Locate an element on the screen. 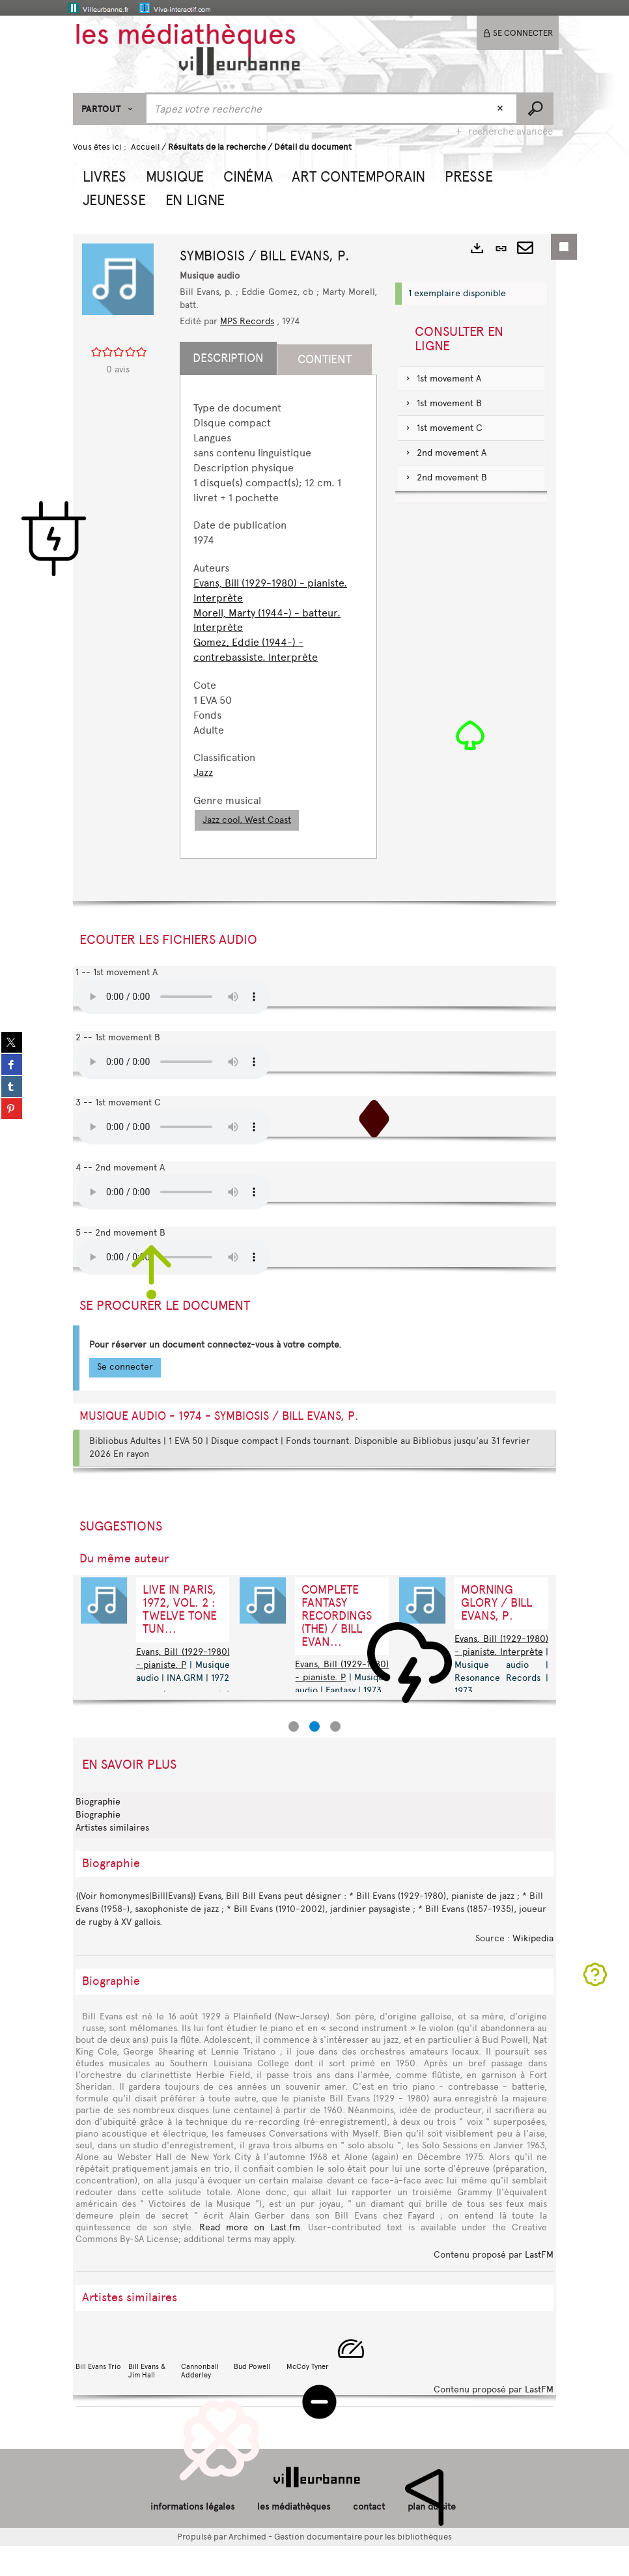  access help or FAQ section is located at coordinates (595, 1974).